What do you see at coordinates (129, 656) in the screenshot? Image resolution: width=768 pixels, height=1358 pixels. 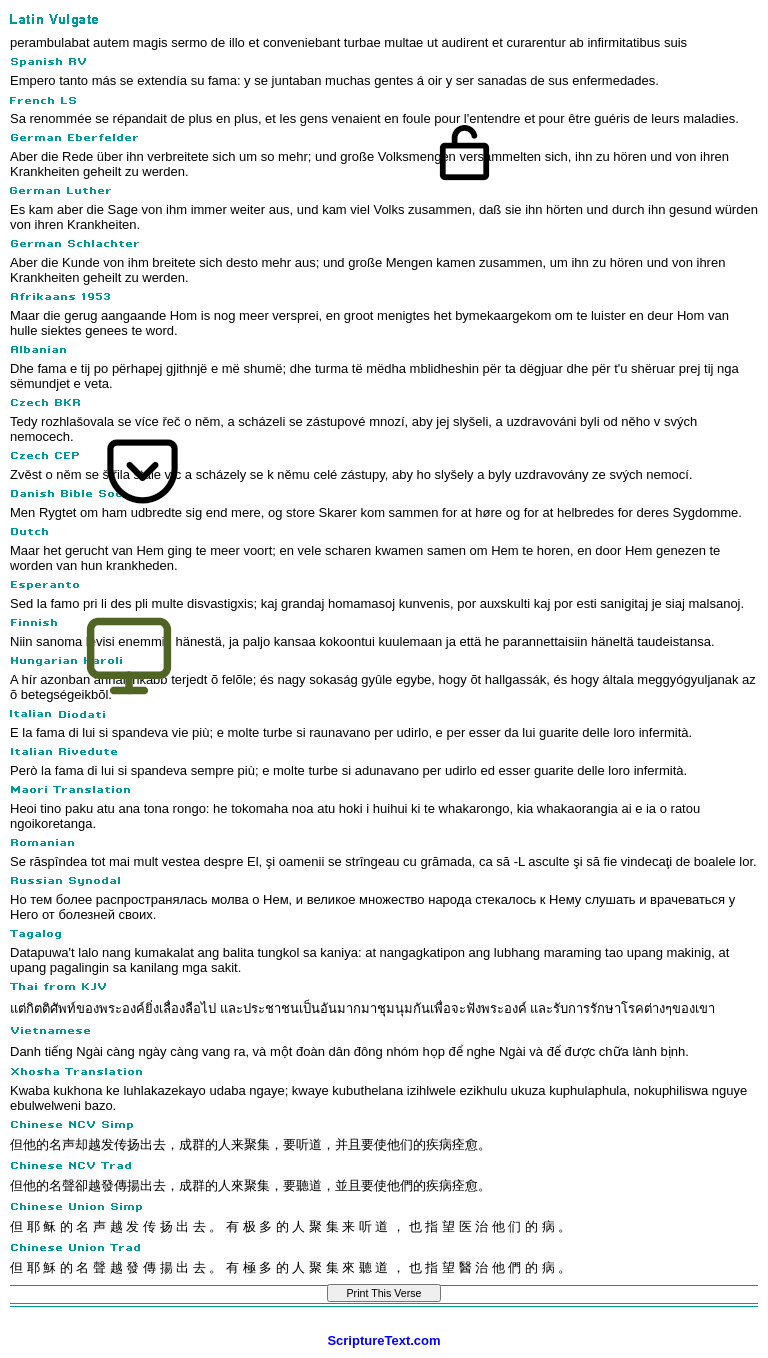 I see `switch to desktop display mode` at bounding box center [129, 656].